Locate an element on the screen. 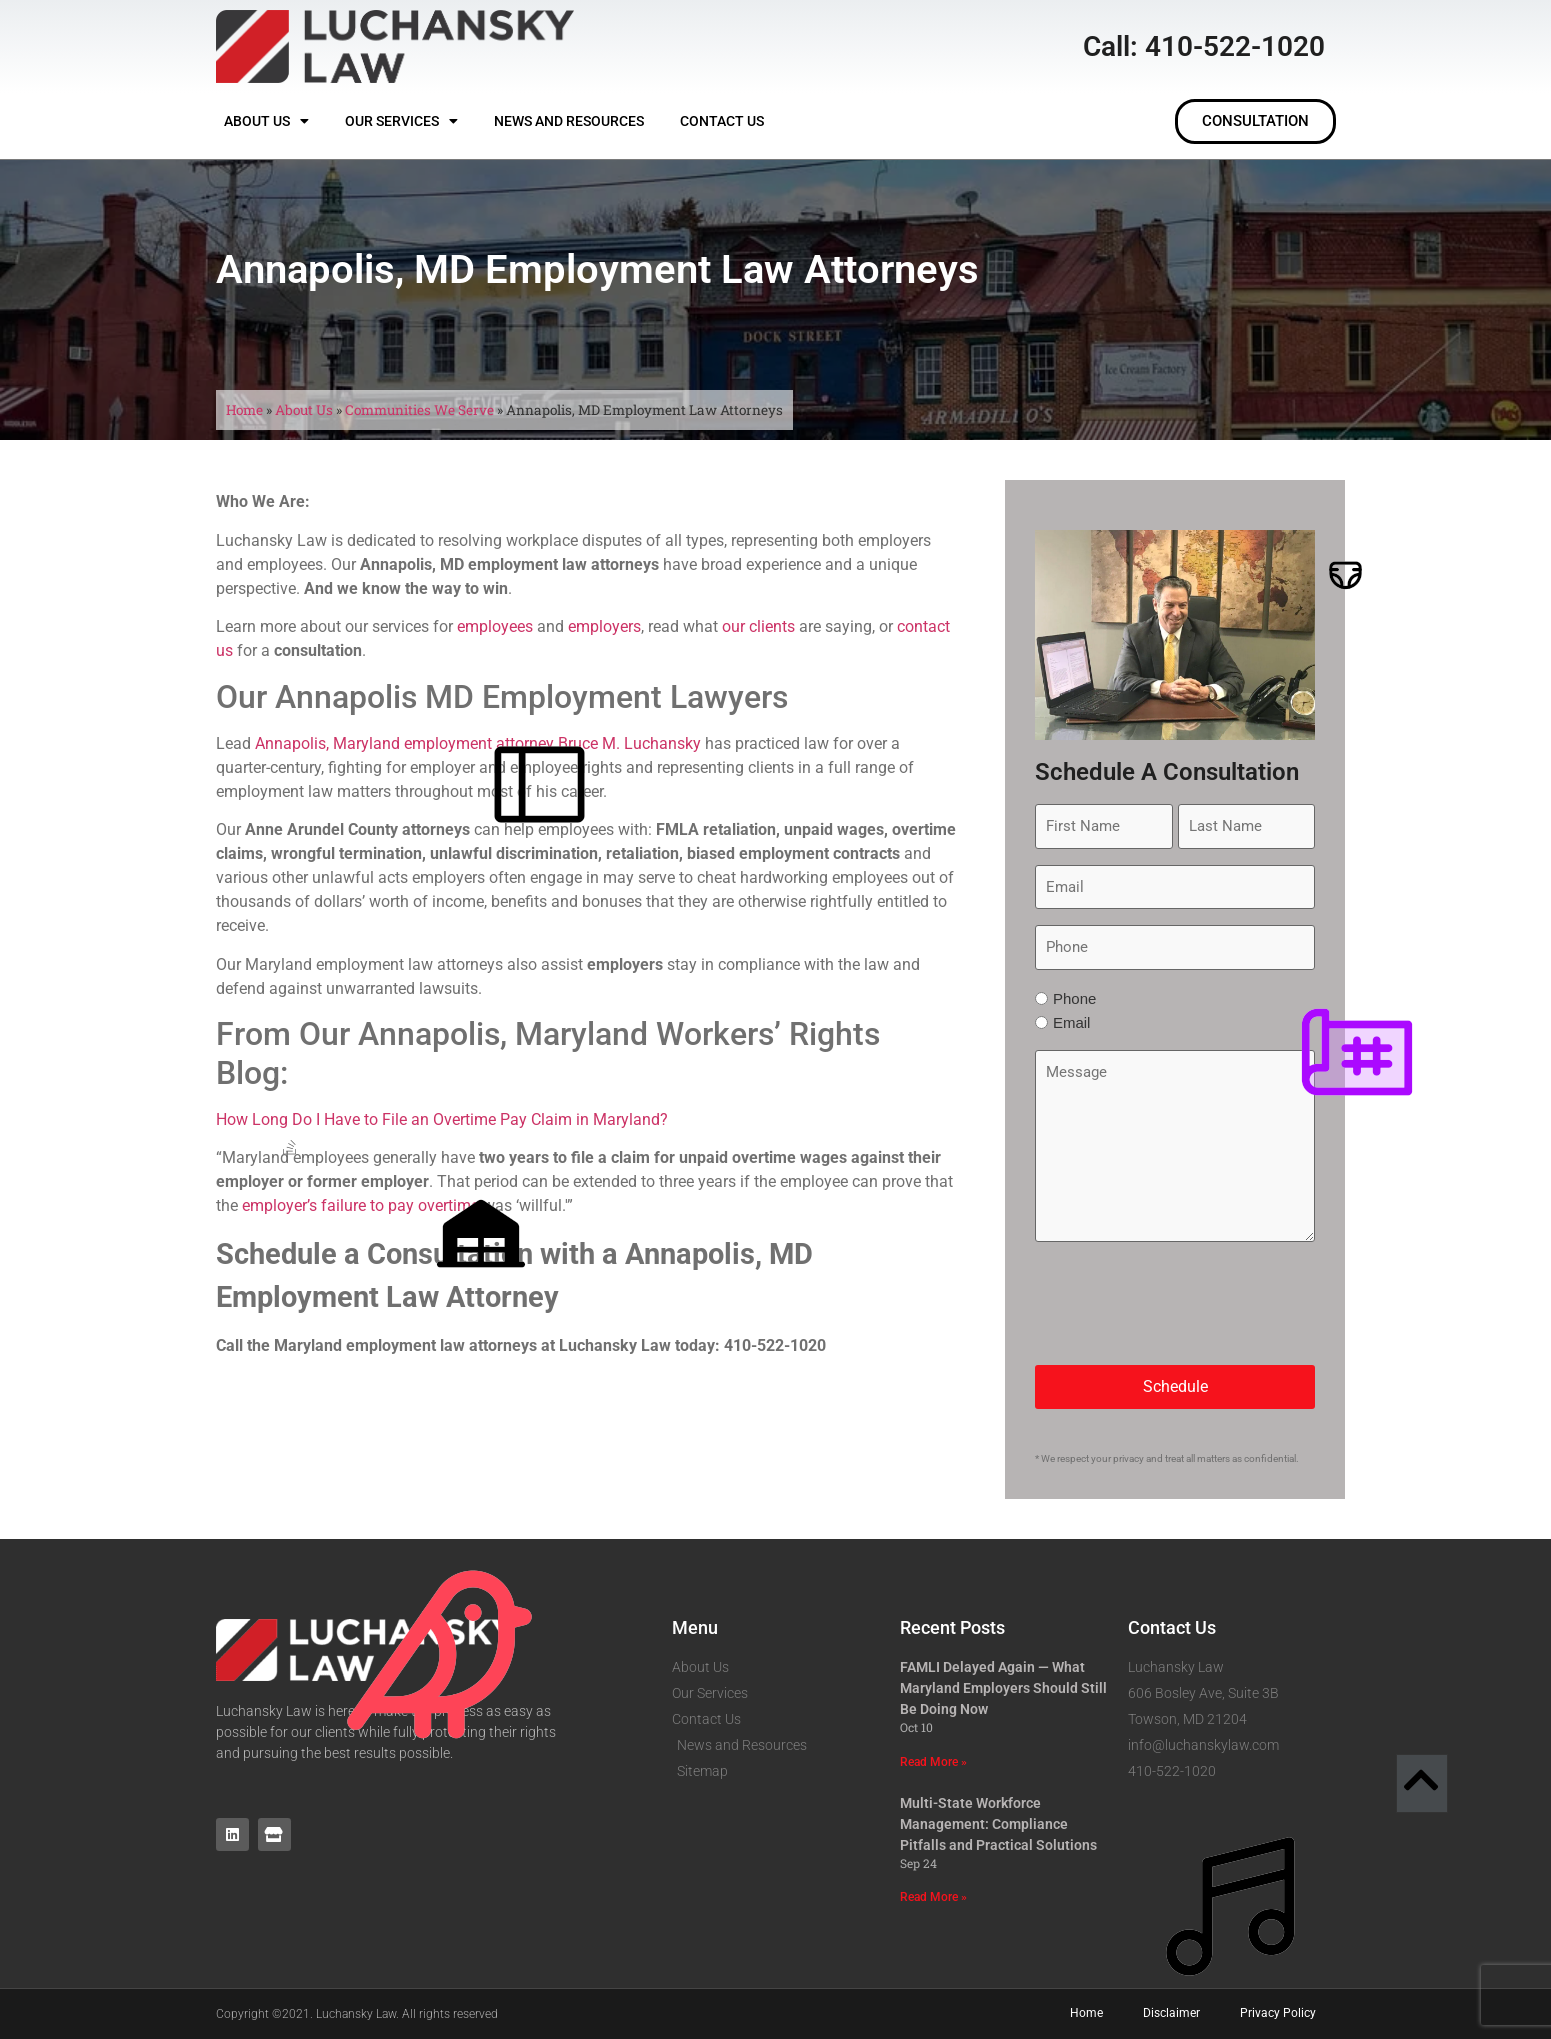 The width and height of the screenshot is (1551, 2039). track diaper changes for baby care logging is located at coordinates (1345, 574).